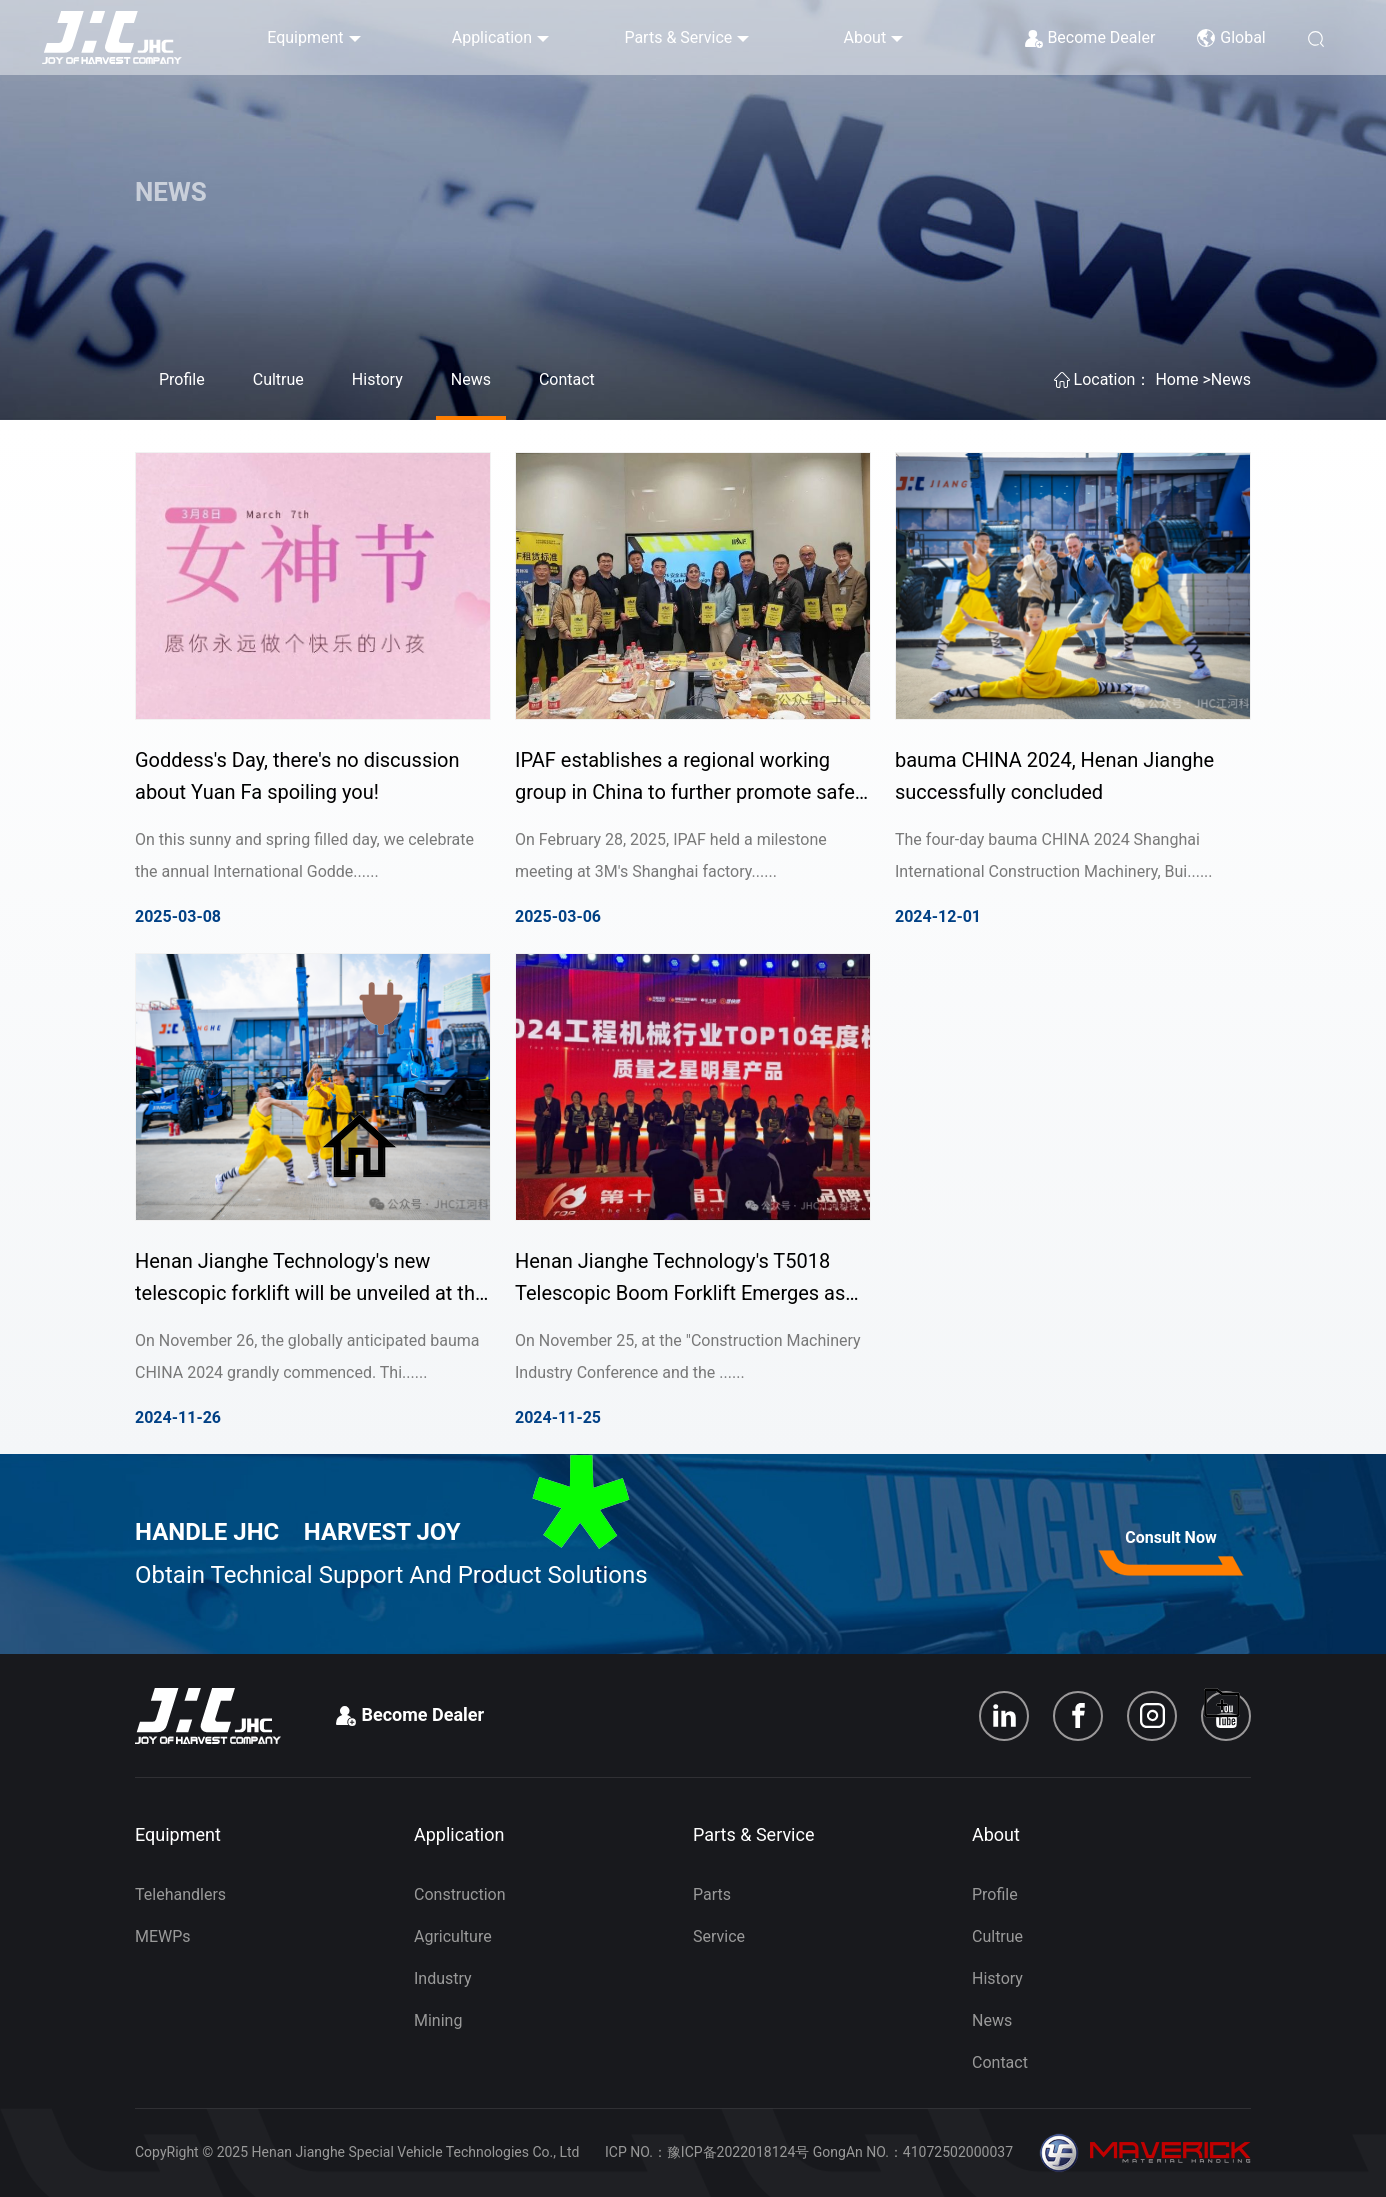  I want to click on diaspora social network logo, so click(581, 1502).